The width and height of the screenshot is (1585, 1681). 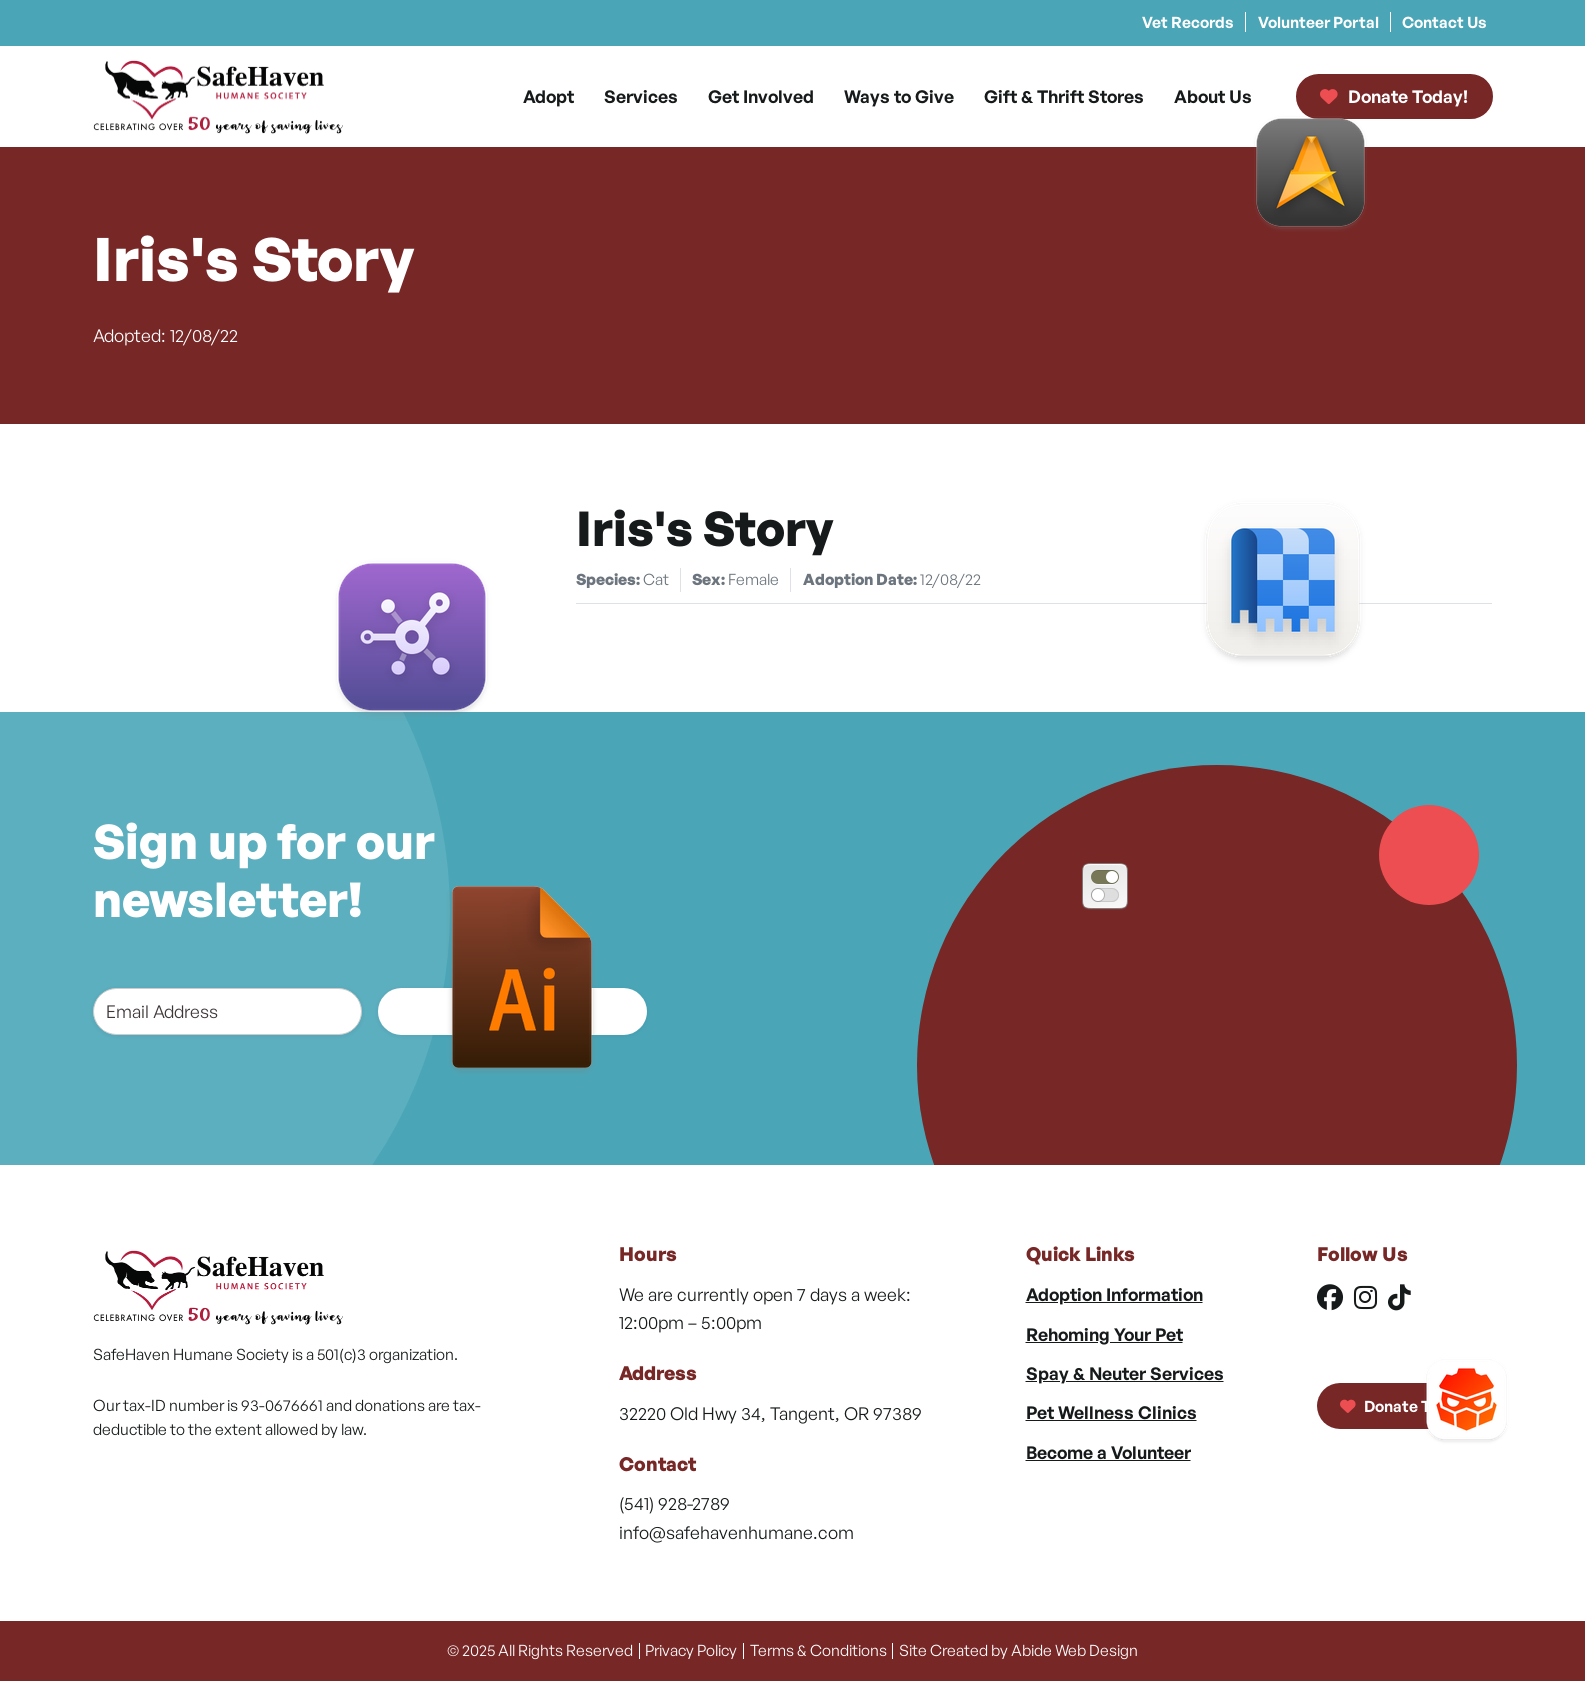 I want to click on open akira vector graphics editor, so click(x=1310, y=172).